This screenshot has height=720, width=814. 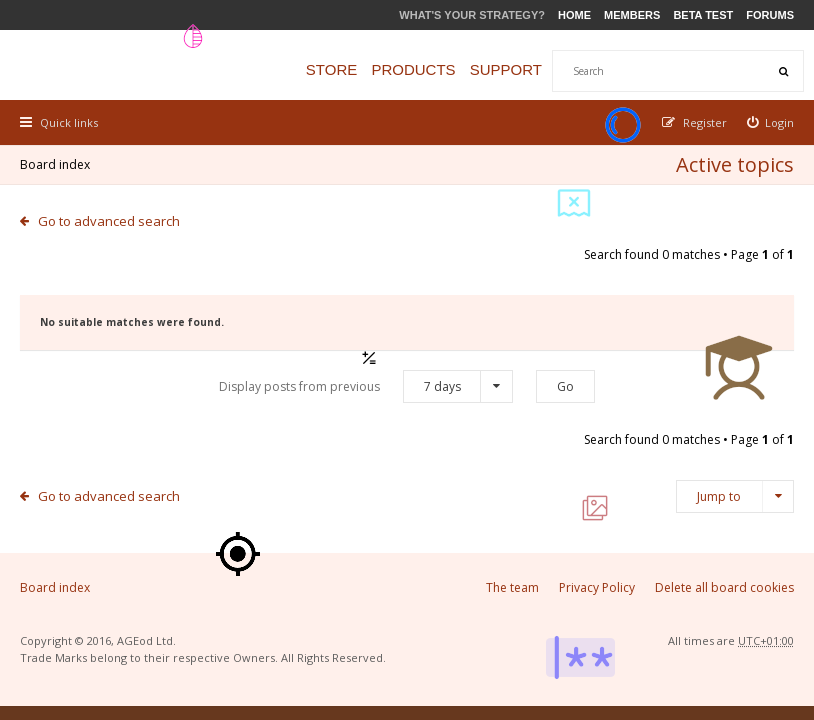 I want to click on toggle between addition and equals operations, so click(x=369, y=358).